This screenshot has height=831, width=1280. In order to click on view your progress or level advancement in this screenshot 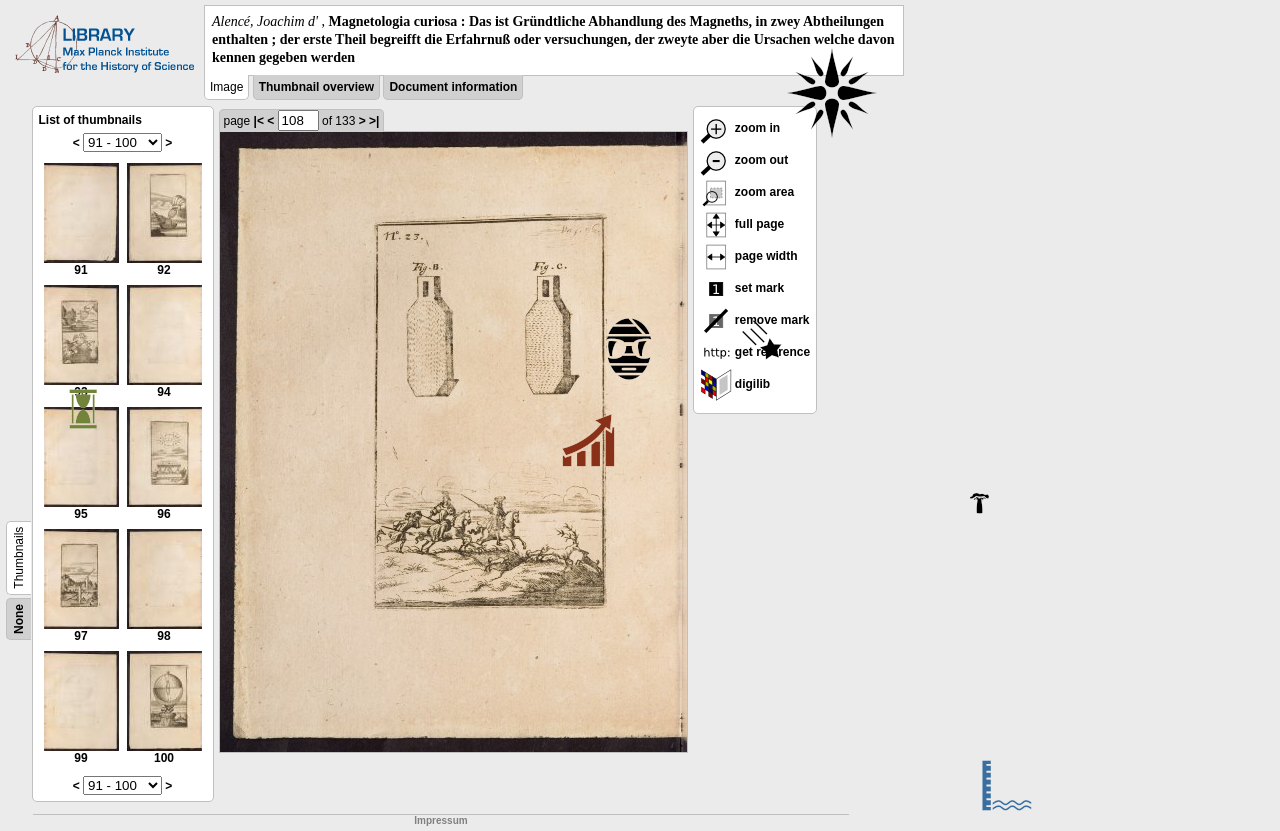, I will do `click(588, 440)`.